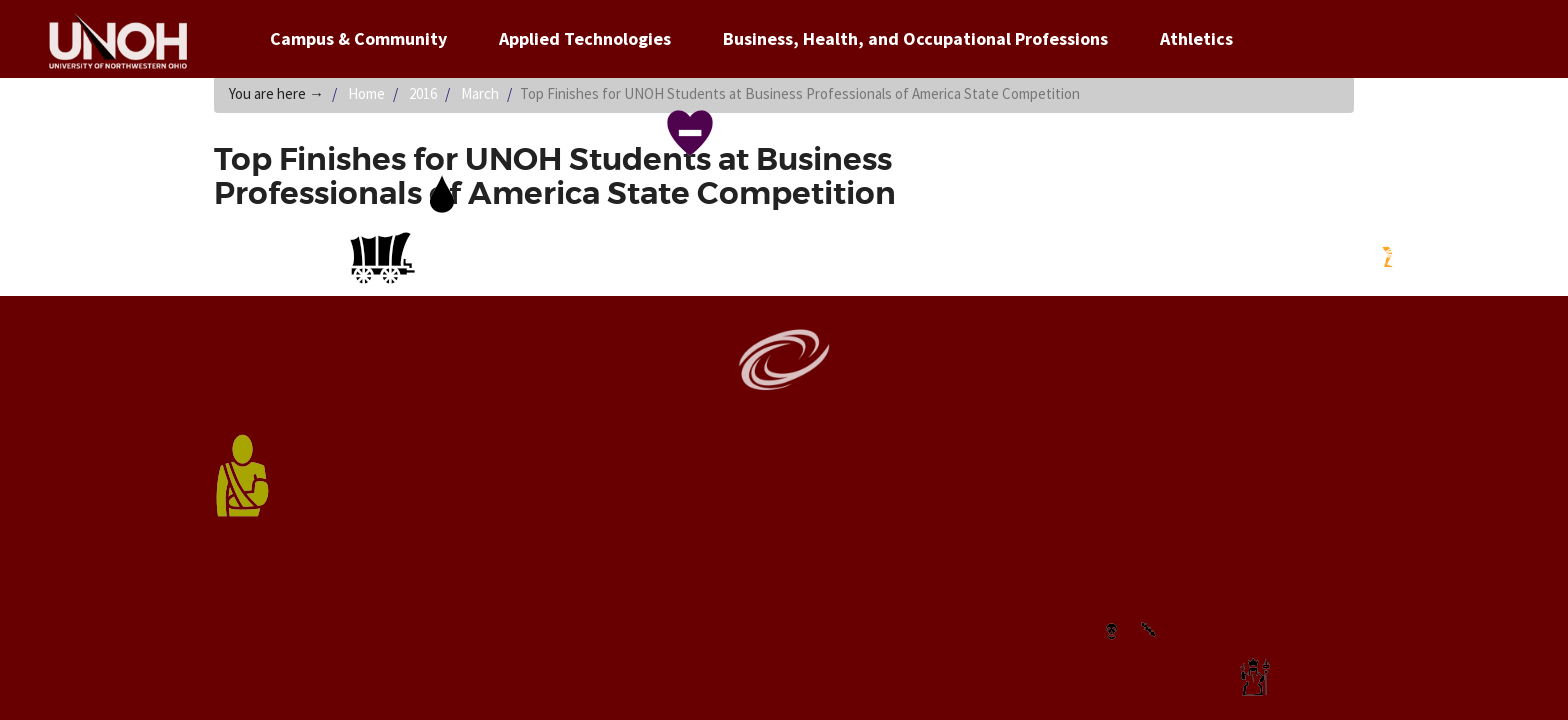 The width and height of the screenshot is (1568, 720). I want to click on dark humor or comedy category in a game, so click(1111, 631).